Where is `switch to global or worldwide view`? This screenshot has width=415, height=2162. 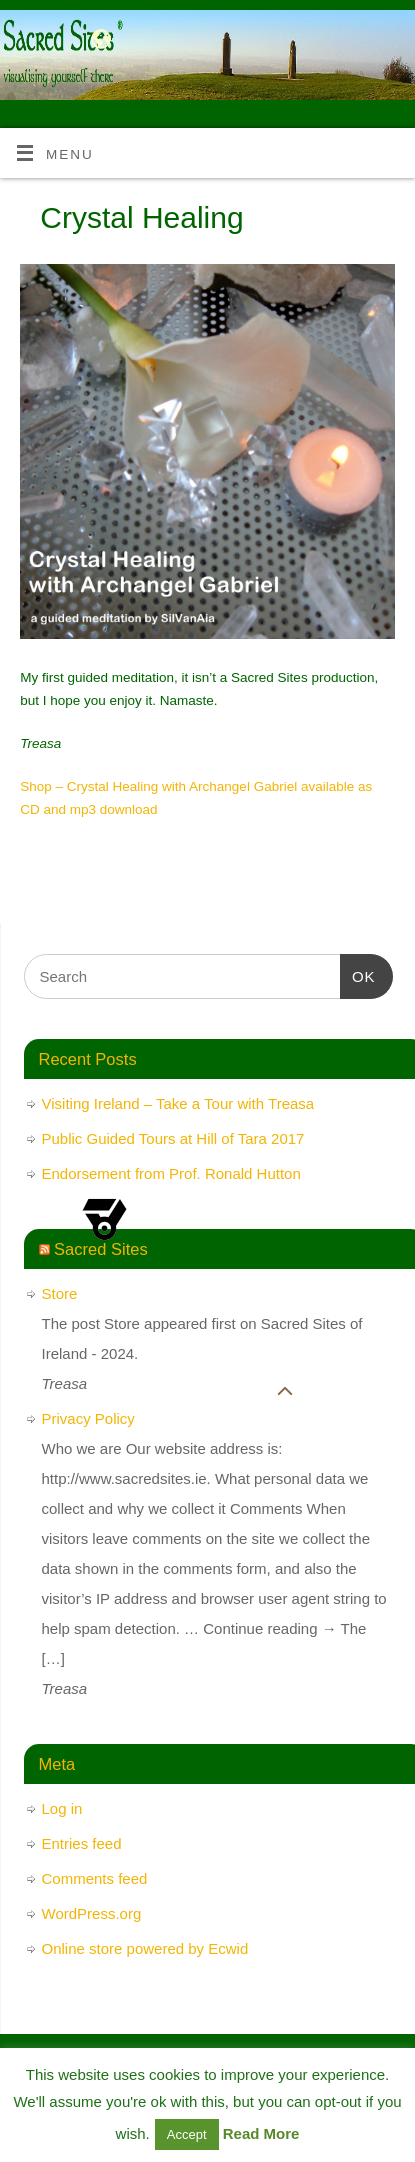
switch to global or worldwide view is located at coordinates (101, 39).